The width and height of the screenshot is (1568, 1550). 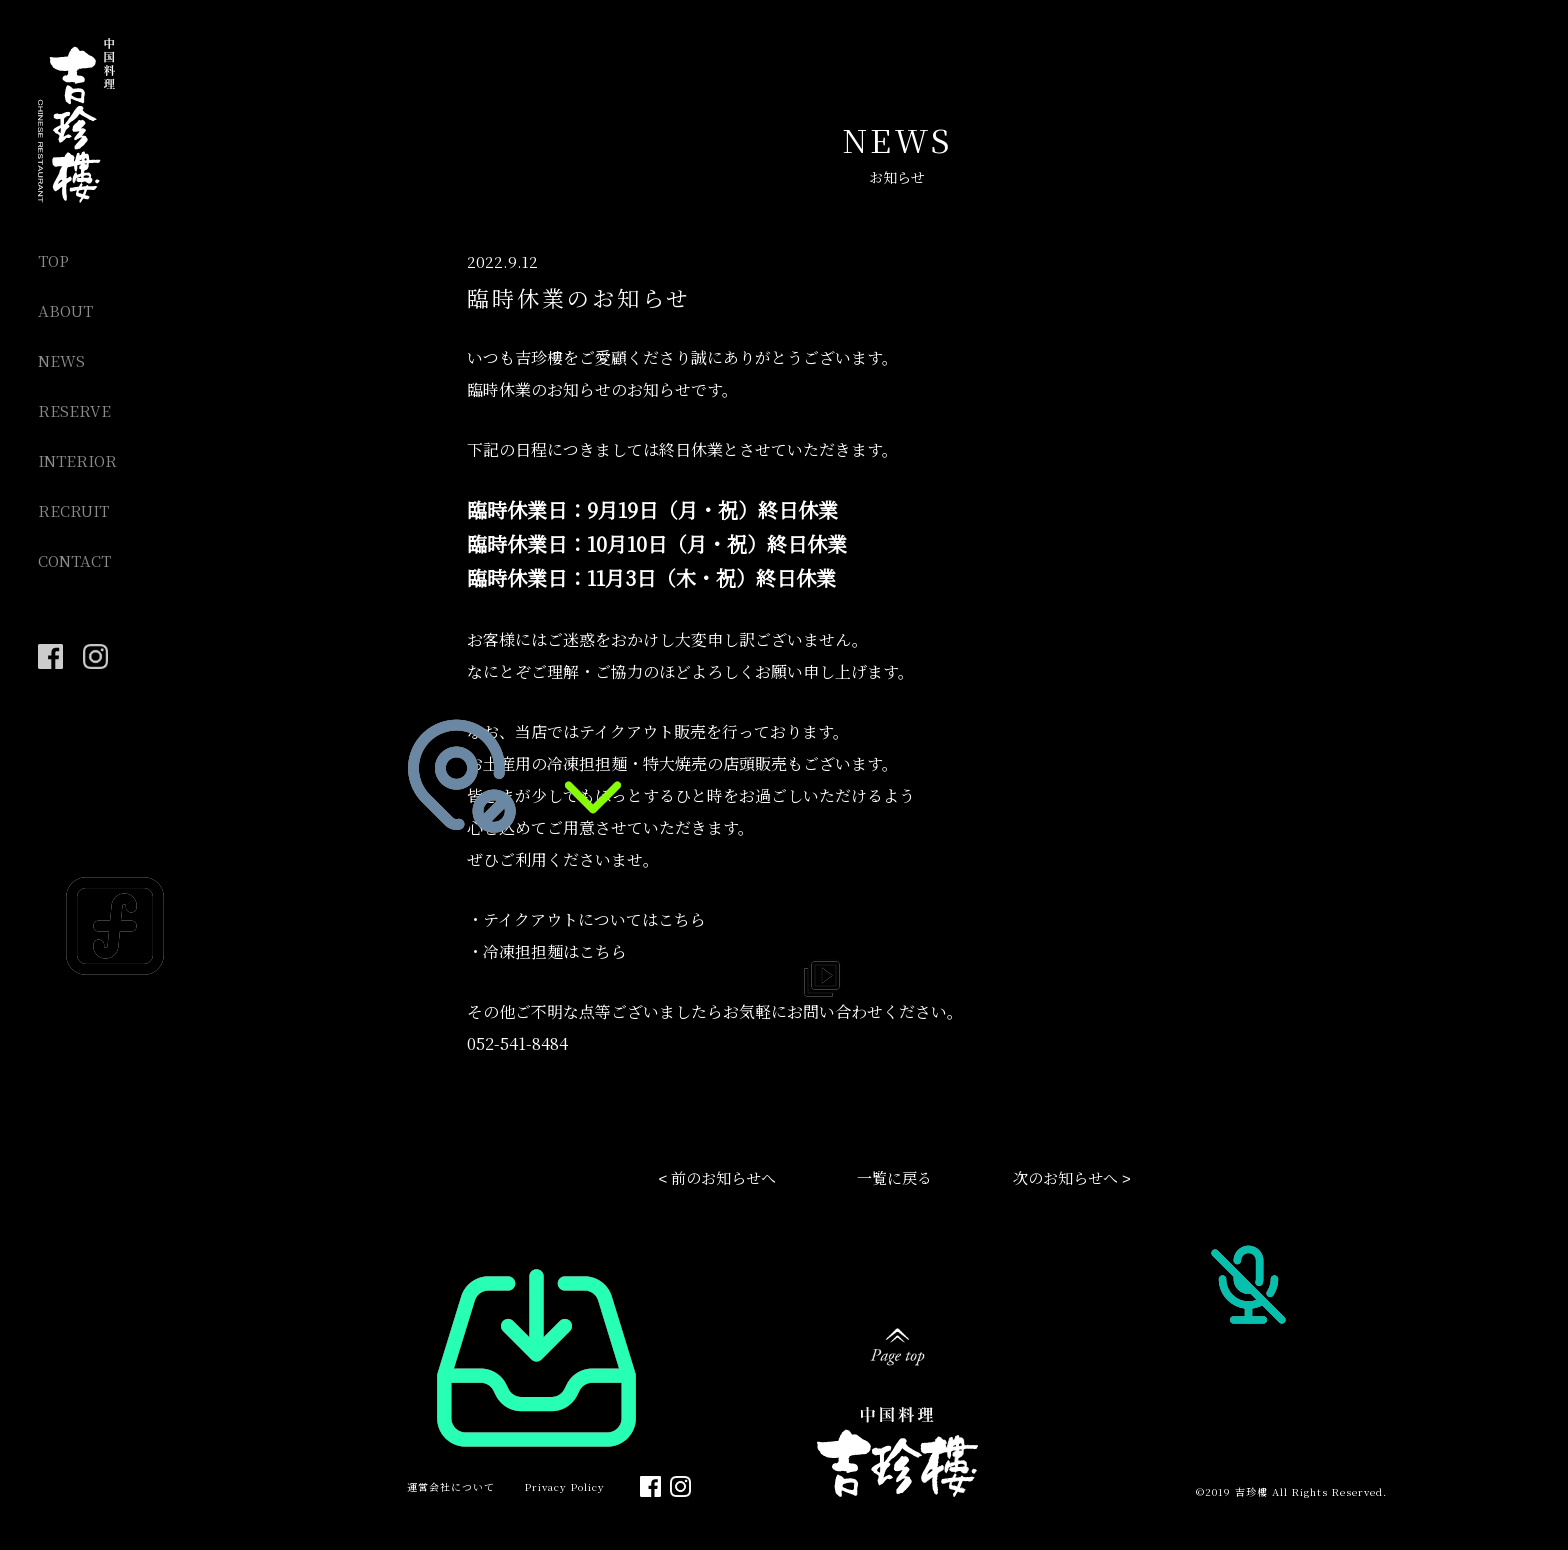 I want to click on access function or formula editor, so click(x=115, y=926).